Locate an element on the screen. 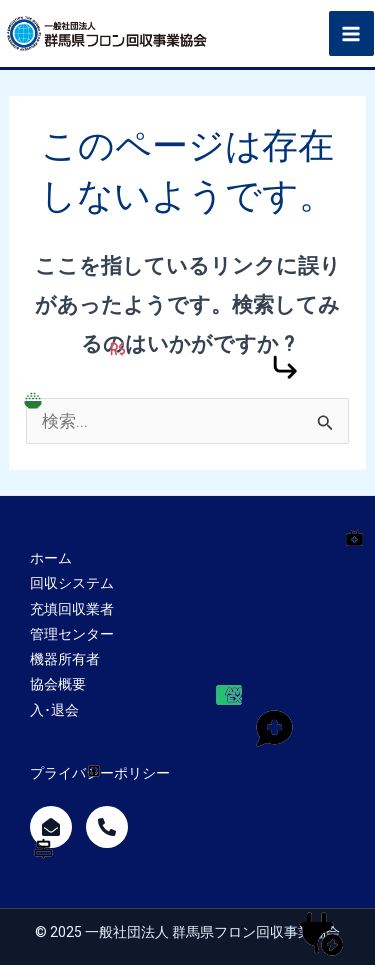  reply to a message or comment is located at coordinates (284, 366).